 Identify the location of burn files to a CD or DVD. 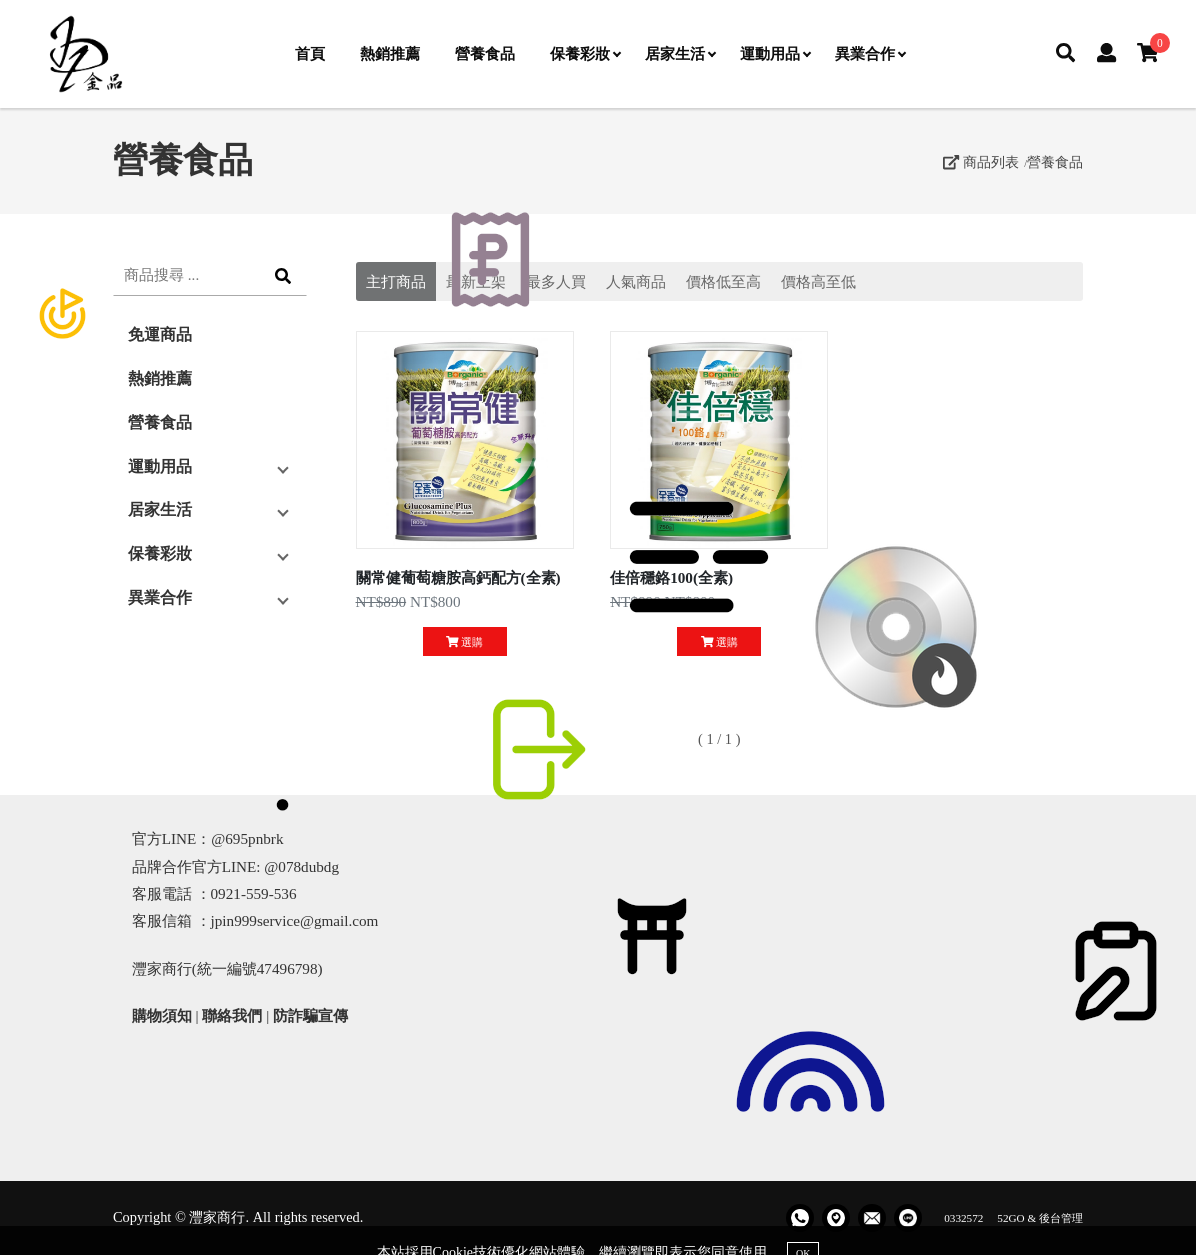
(896, 627).